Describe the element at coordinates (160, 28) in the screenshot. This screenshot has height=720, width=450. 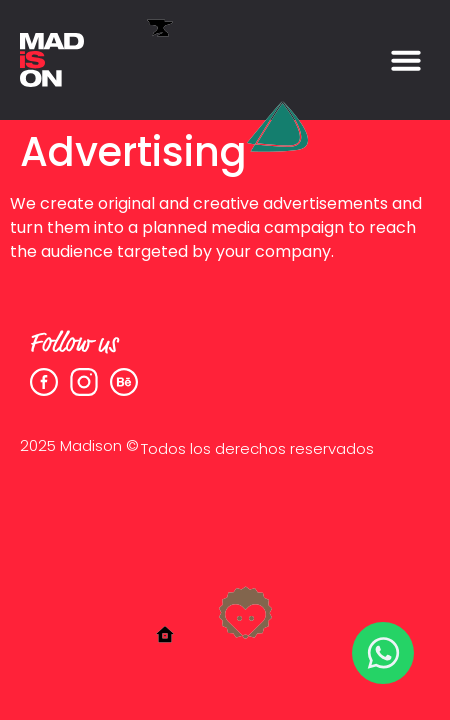
I see `visit curseforge for game mods and addons` at that location.